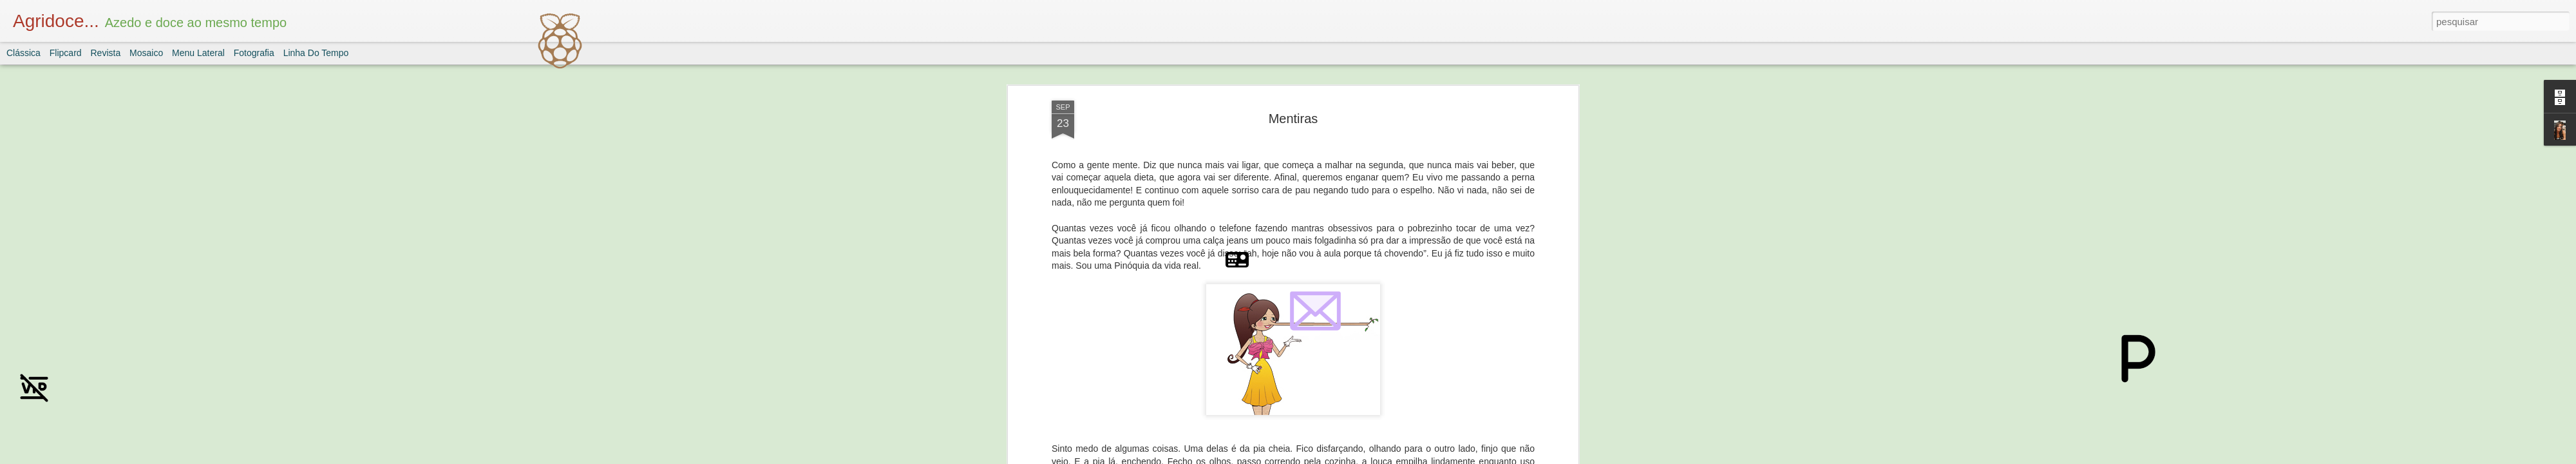 Image resolution: width=2576 pixels, height=464 pixels. I want to click on access your email inbox, so click(1315, 311).